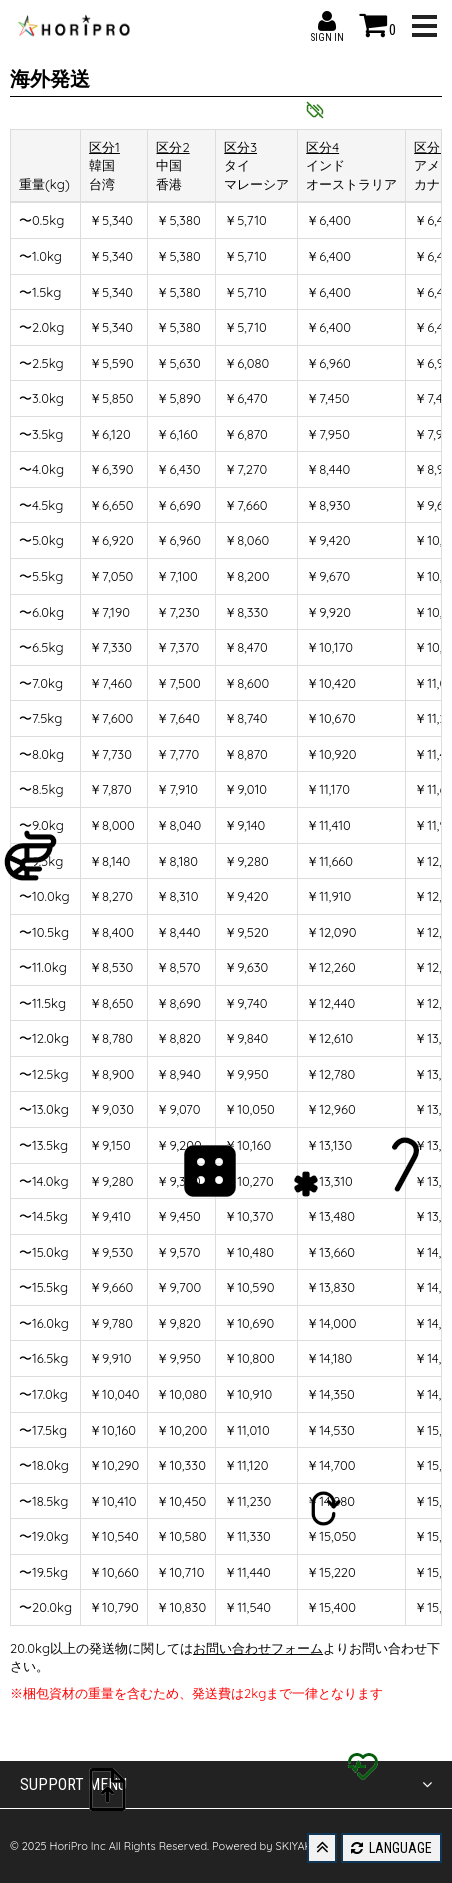  I want to click on view health or fitness metrics, so click(363, 1765).